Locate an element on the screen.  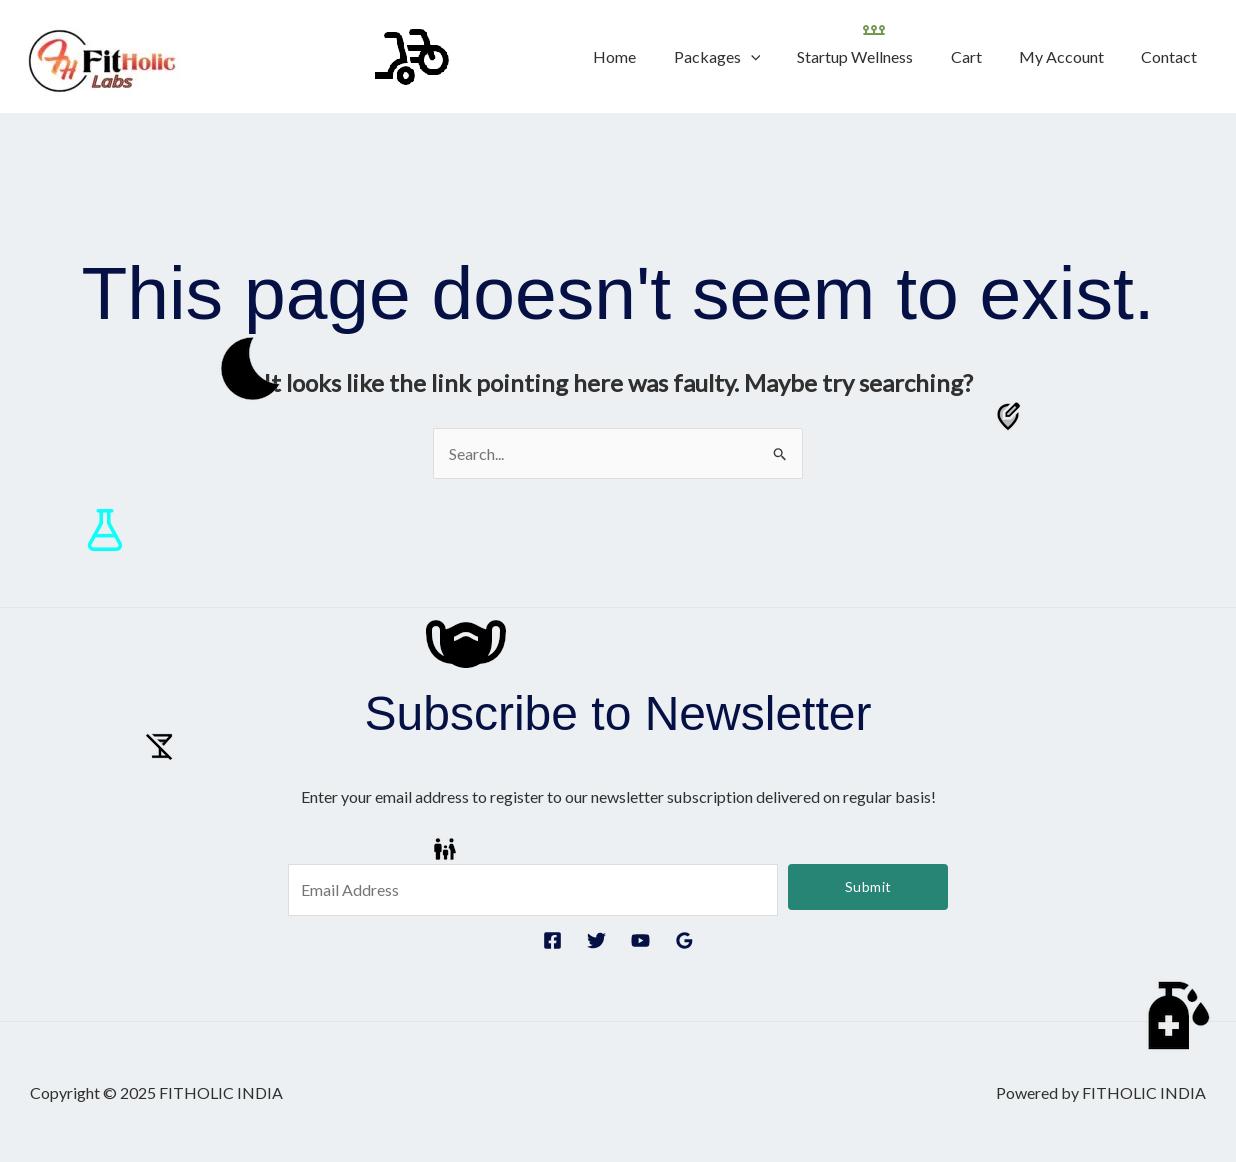
access hand sanitizer station location is located at coordinates (1175, 1015).